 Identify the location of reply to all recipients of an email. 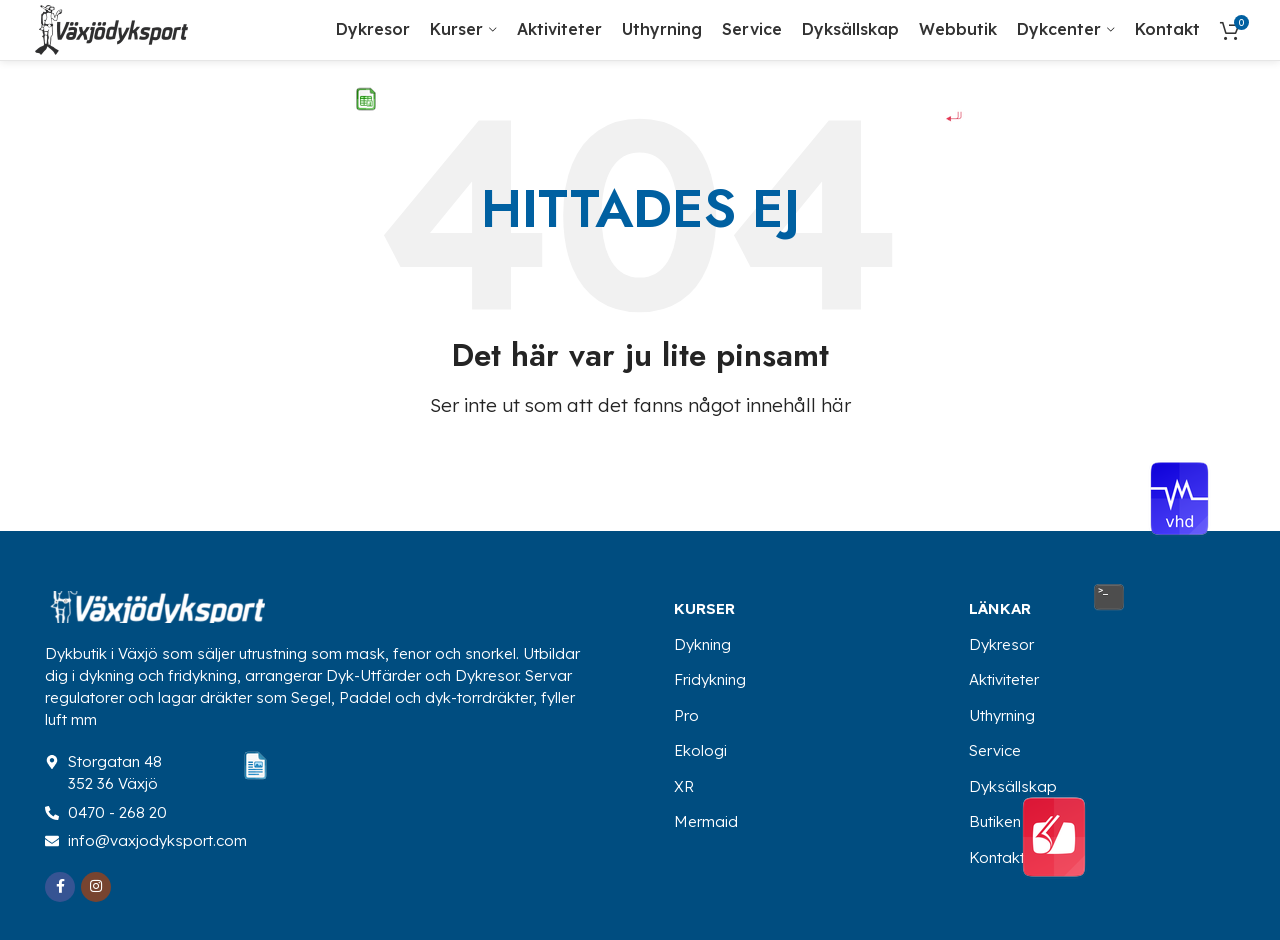
(953, 116).